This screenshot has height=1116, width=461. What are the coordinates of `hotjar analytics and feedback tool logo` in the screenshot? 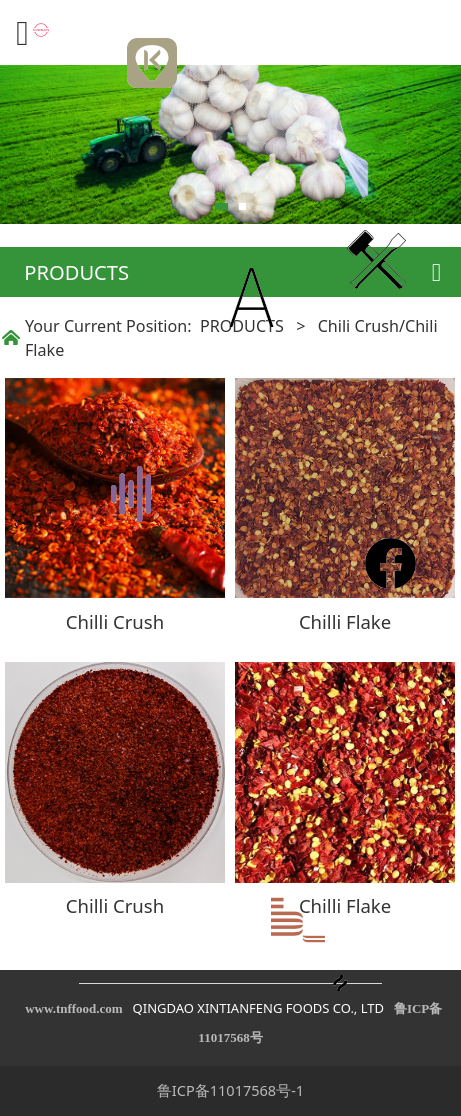 It's located at (340, 983).